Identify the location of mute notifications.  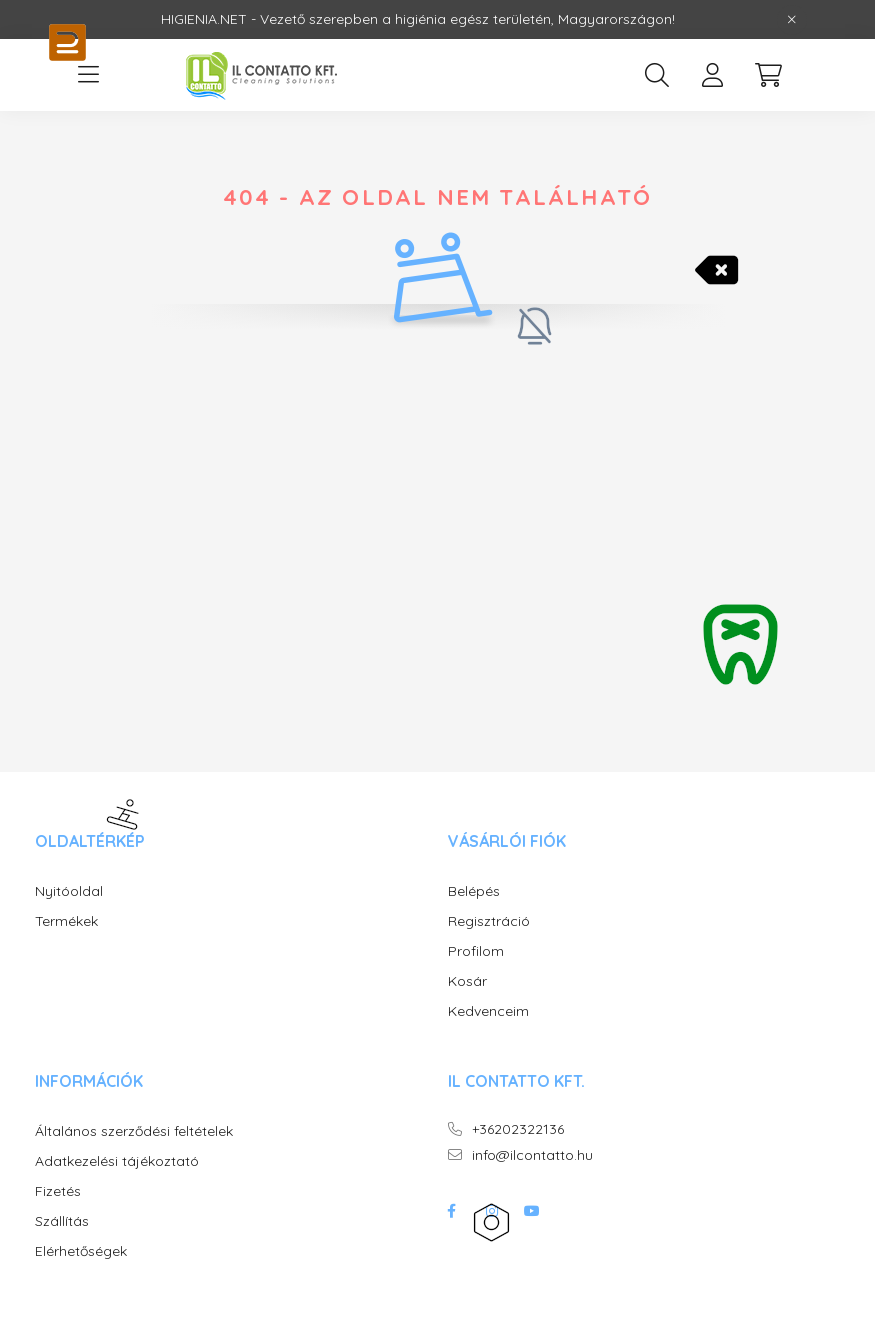
(535, 326).